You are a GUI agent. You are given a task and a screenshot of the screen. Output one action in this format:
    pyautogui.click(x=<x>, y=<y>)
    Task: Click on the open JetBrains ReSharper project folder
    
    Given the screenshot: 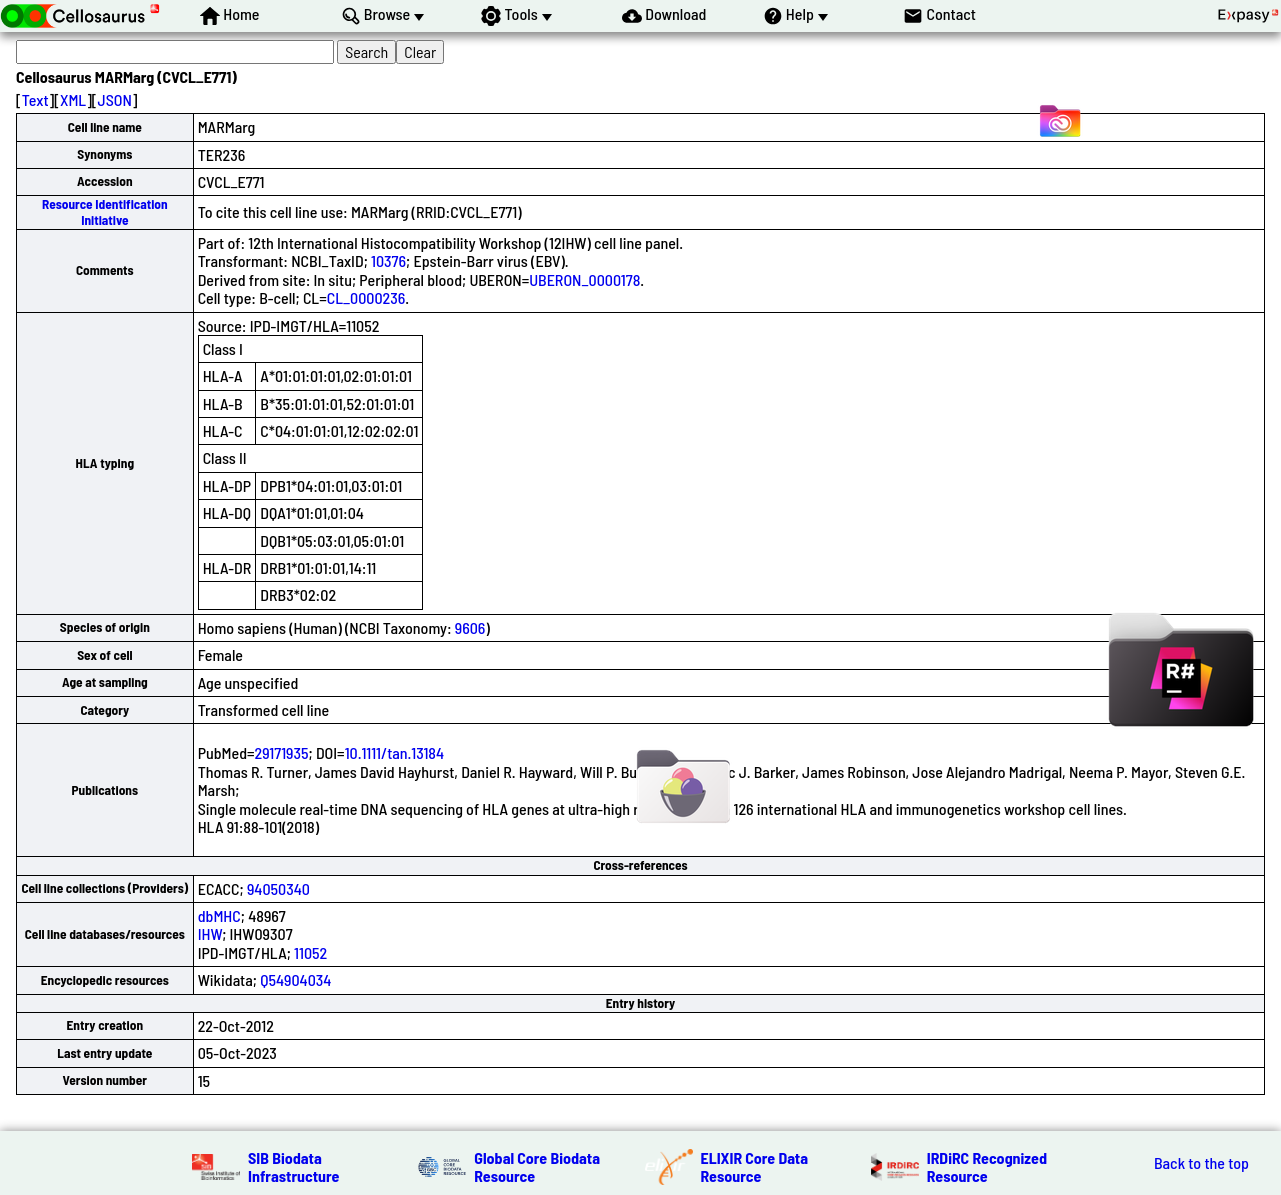 What is the action you would take?
    pyautogui.click(x=1180, y=673)
    